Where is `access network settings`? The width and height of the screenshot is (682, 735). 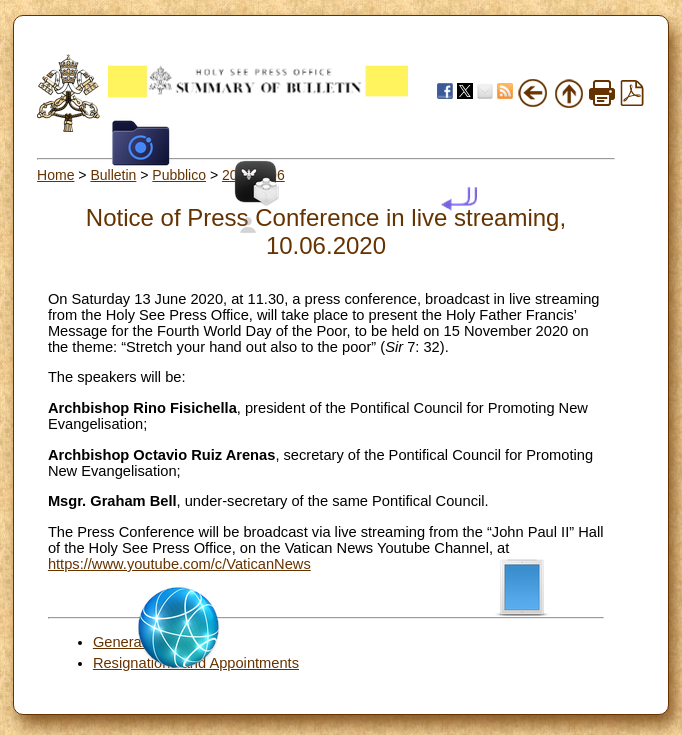 access network settings is located at coordinates (178, 627).